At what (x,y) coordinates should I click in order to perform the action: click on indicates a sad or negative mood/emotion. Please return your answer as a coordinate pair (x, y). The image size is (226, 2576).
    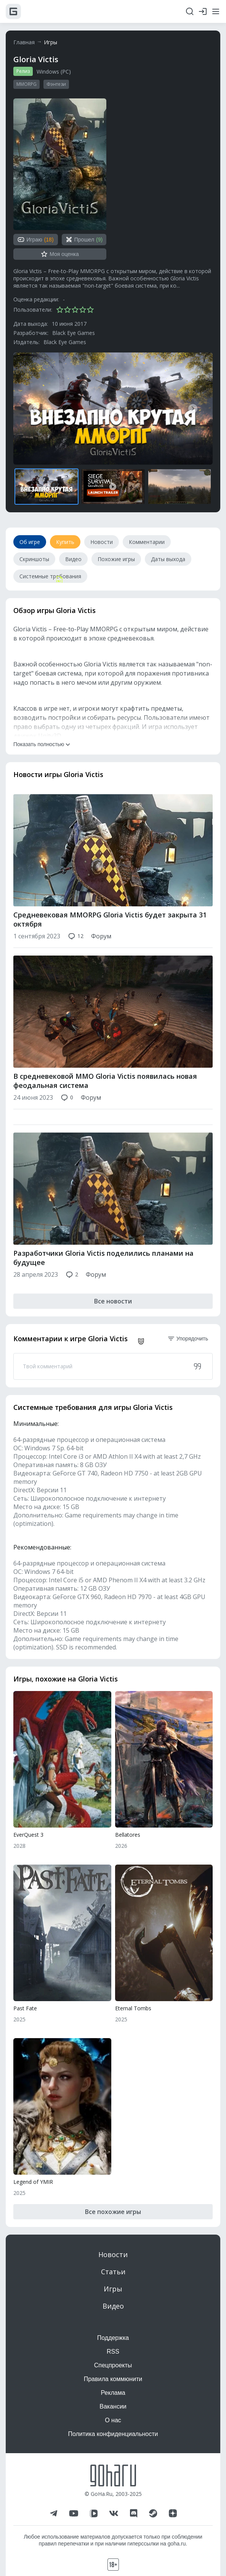
    Looking at the image, I should click on (141, 1341).